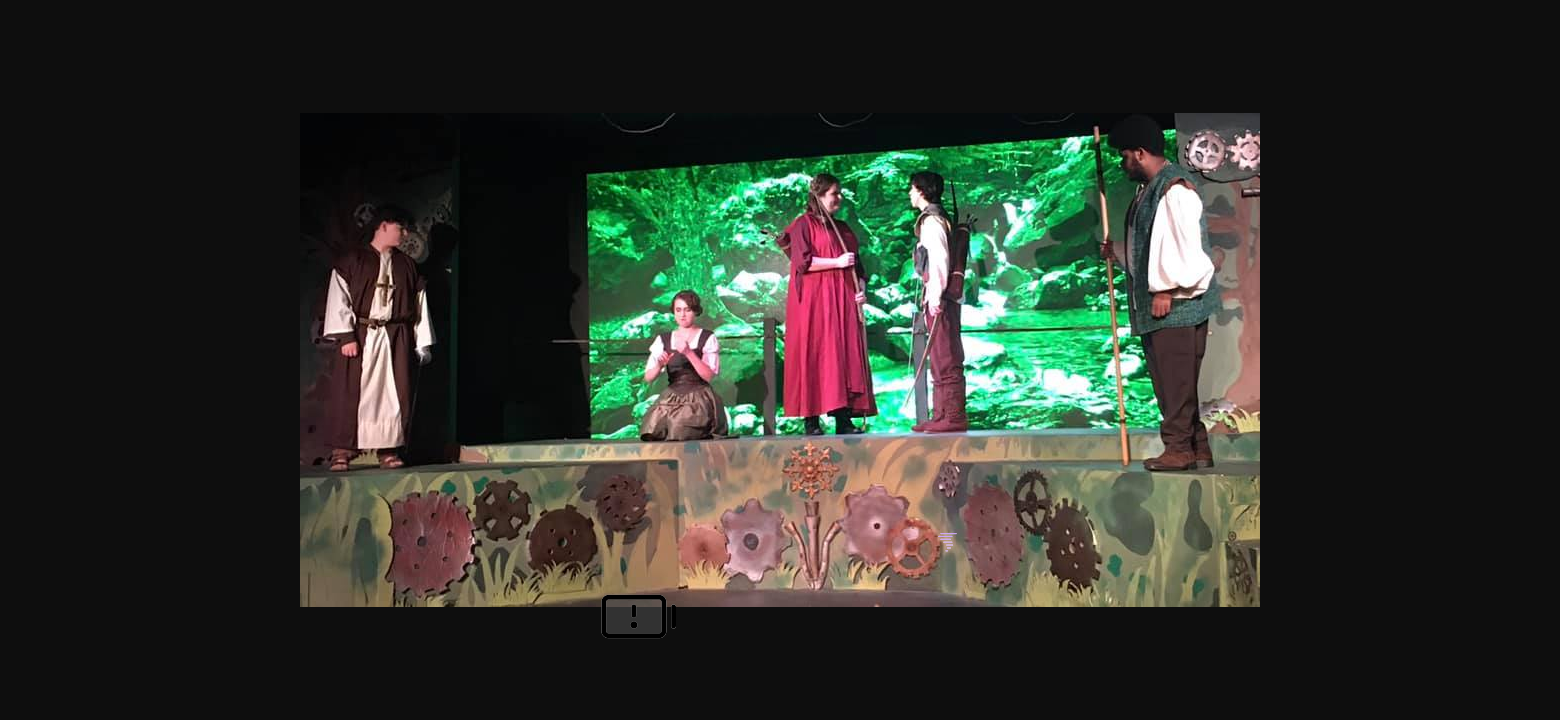  I want to click on indicates low battery warning, so click(637, 616).